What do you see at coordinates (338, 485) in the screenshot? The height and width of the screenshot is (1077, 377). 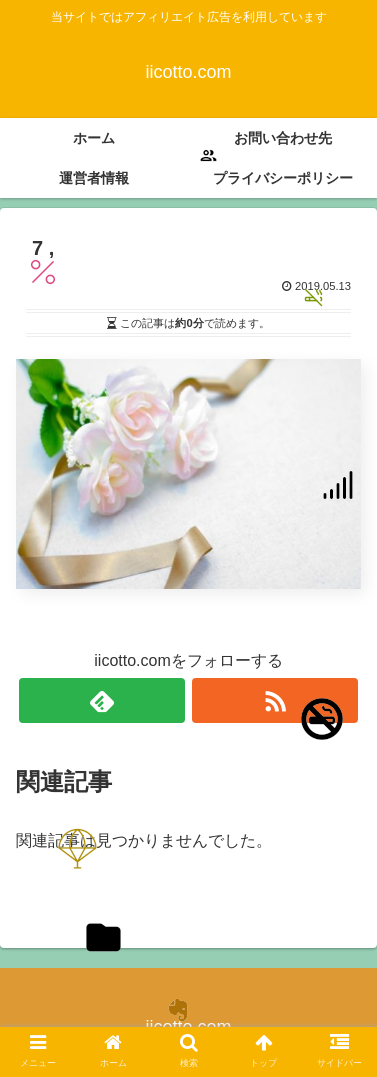 I see `indicates full signal strength` at bounding box center [338, 485].